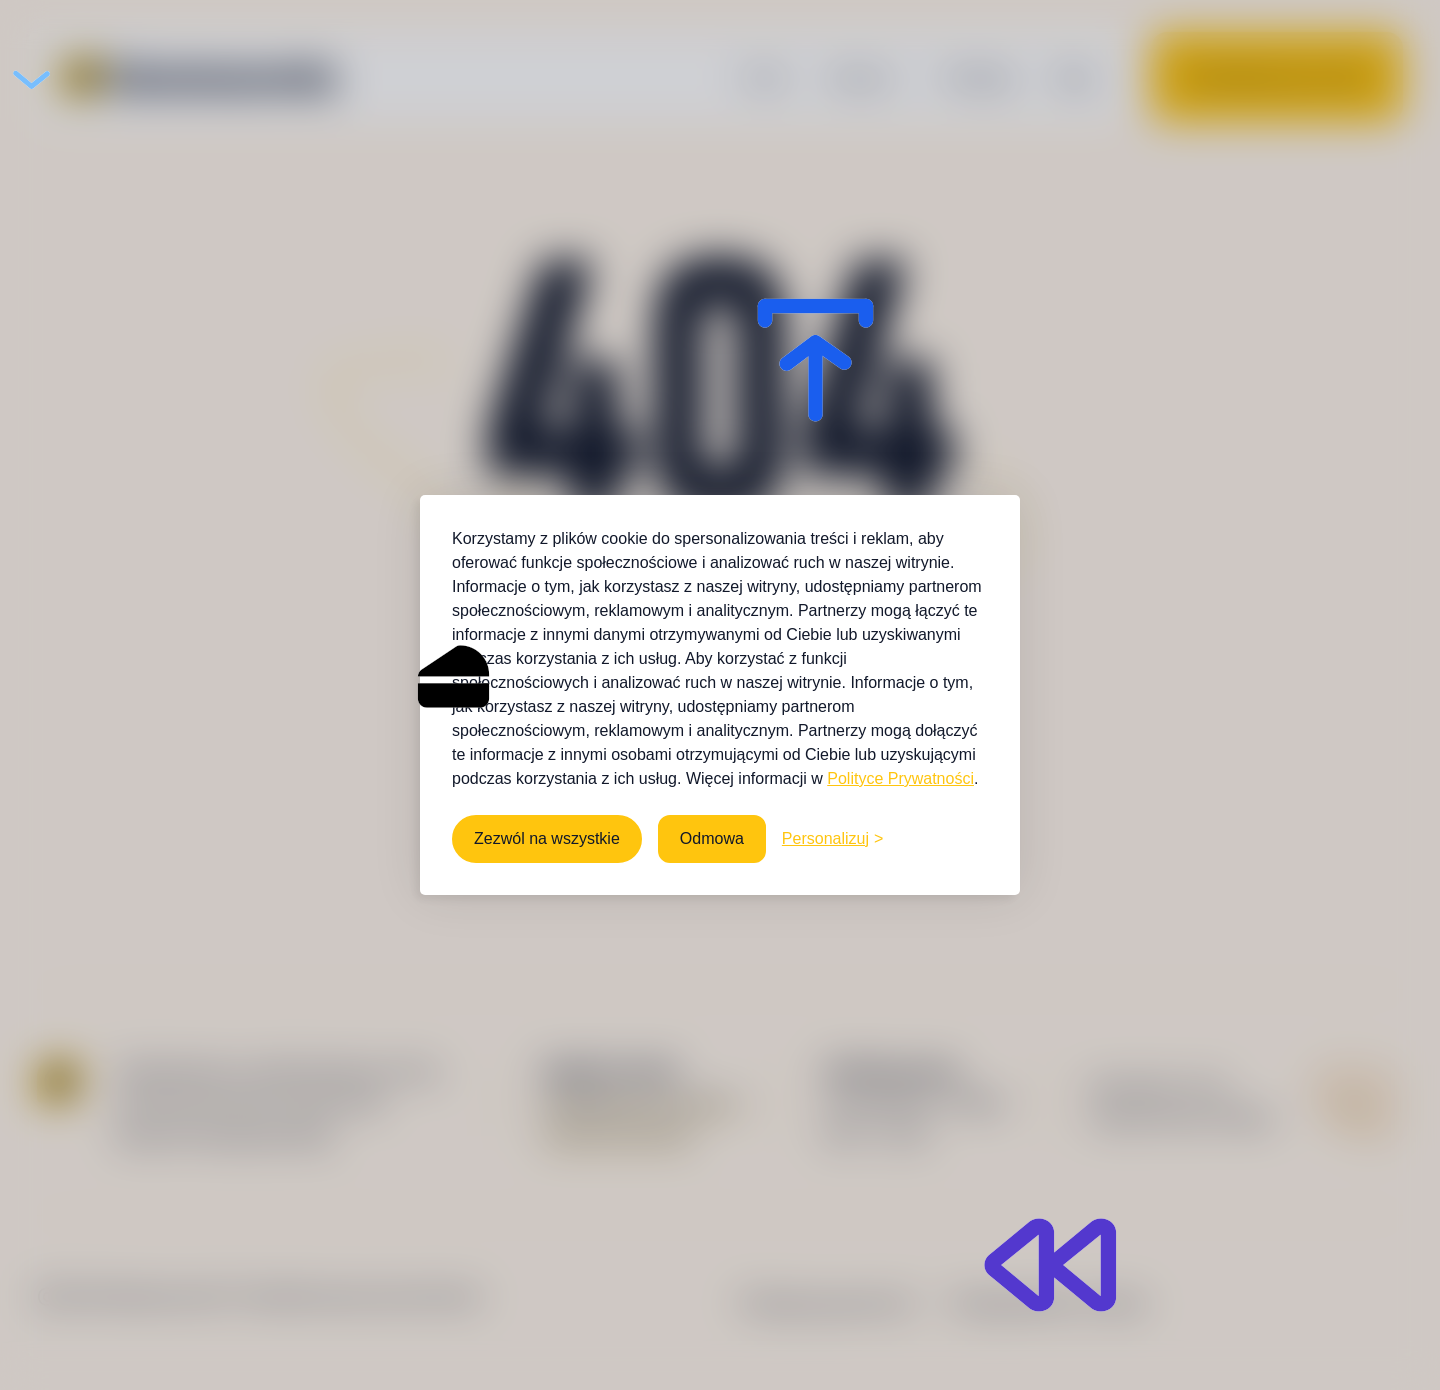 Image resolution: width=1440 pixels, height=1390 pixels. Describe the element at coordinates (31, 78) in the screenshot. I see `expand dropdown menu or content` at that location.